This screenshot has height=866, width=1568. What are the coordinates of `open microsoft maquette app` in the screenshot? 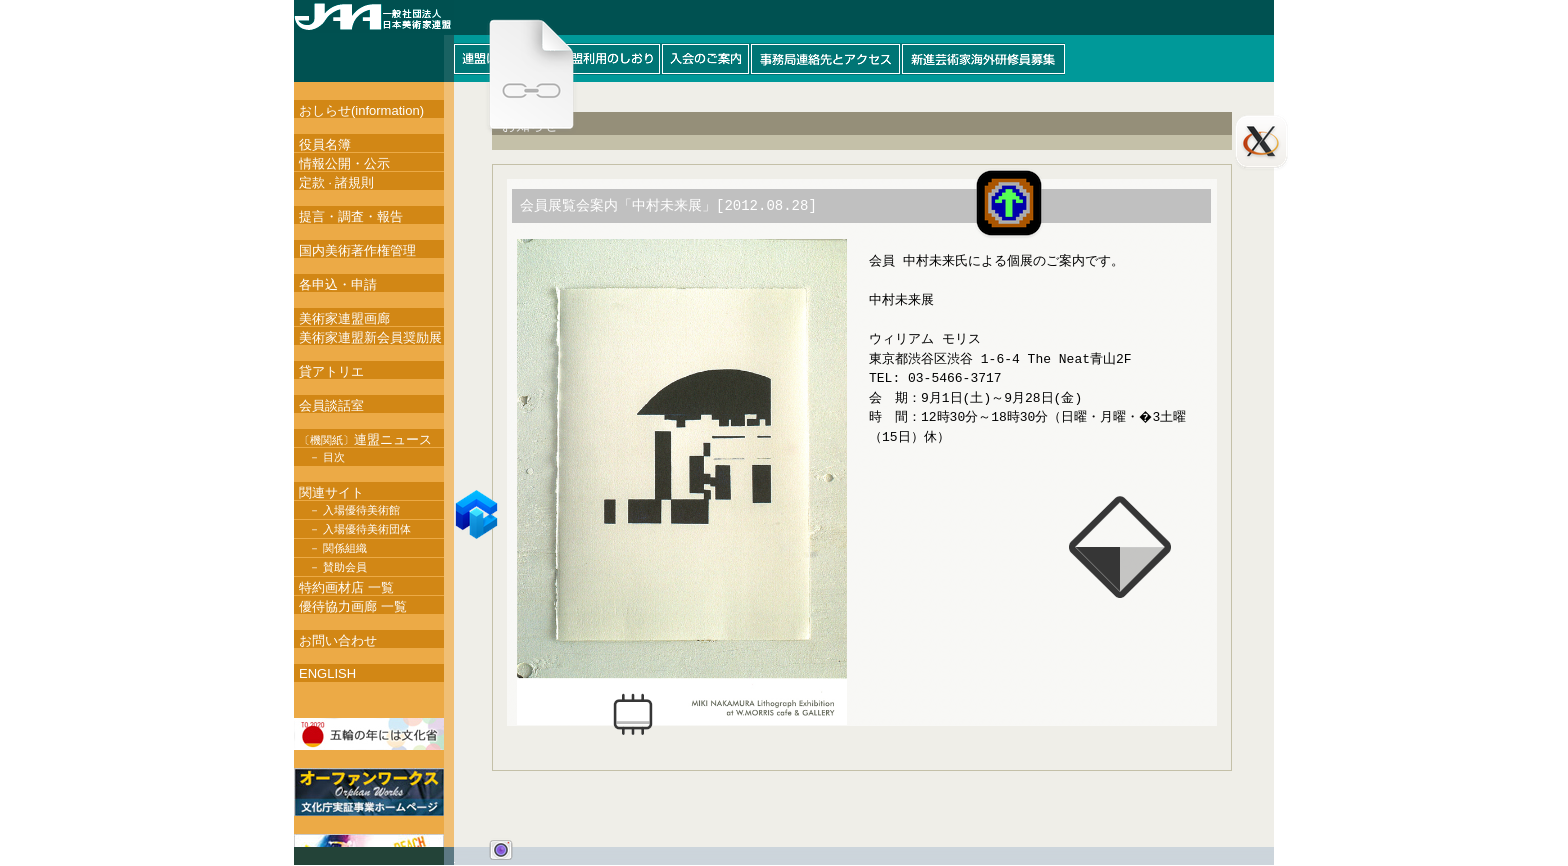 It's located at (476, 514).